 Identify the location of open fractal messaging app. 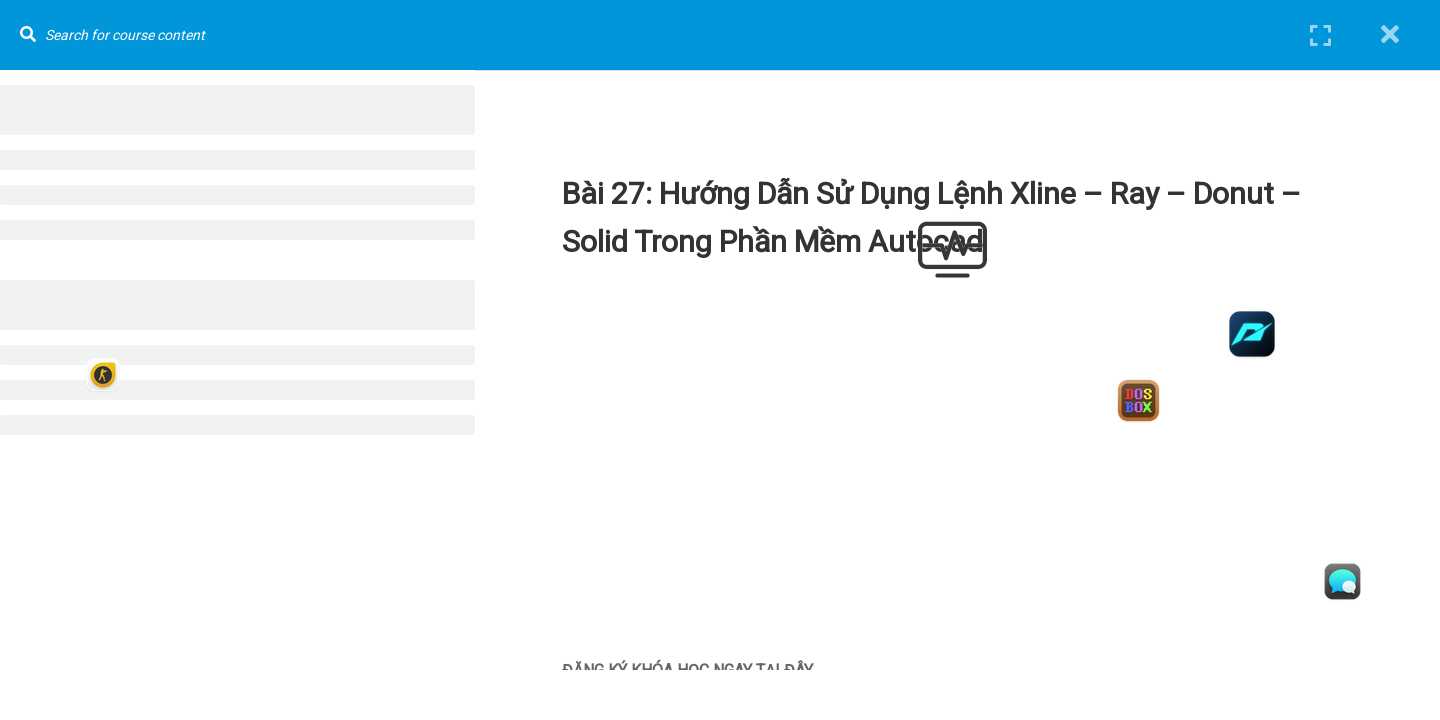
(1342, 581).